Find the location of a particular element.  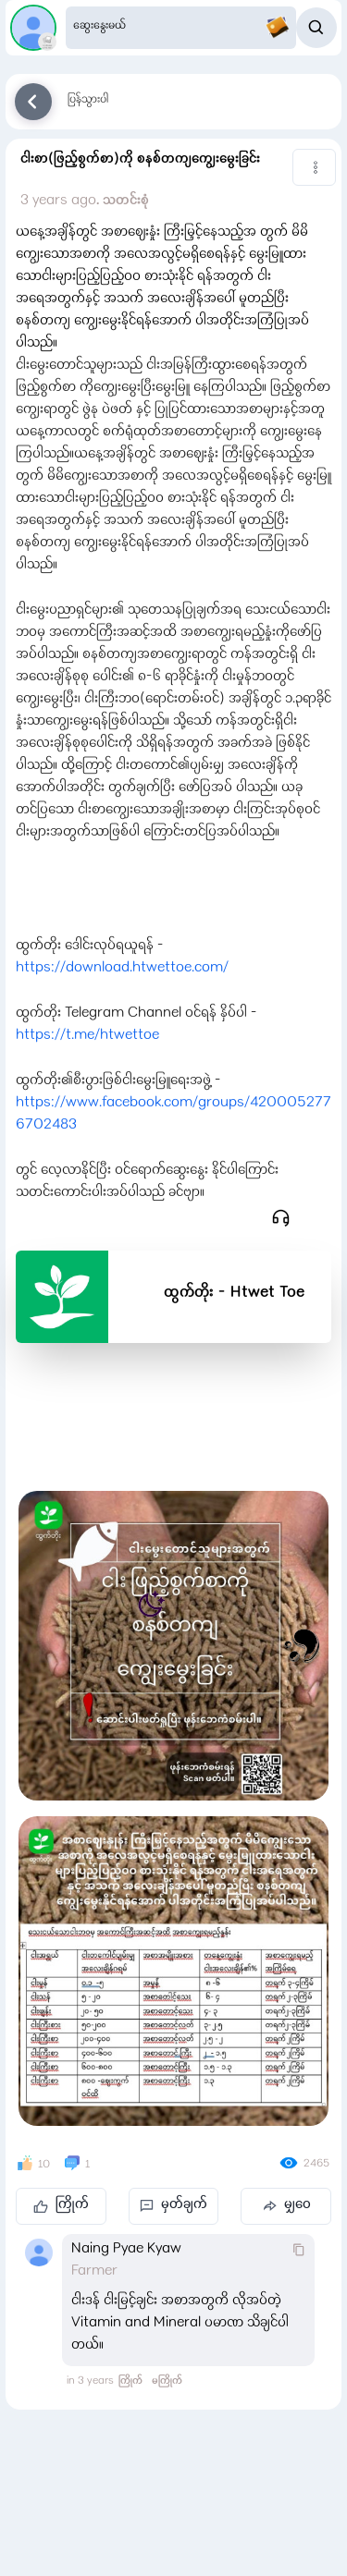

toggle dark mode or night theme is located at coordinates (150, 1605).